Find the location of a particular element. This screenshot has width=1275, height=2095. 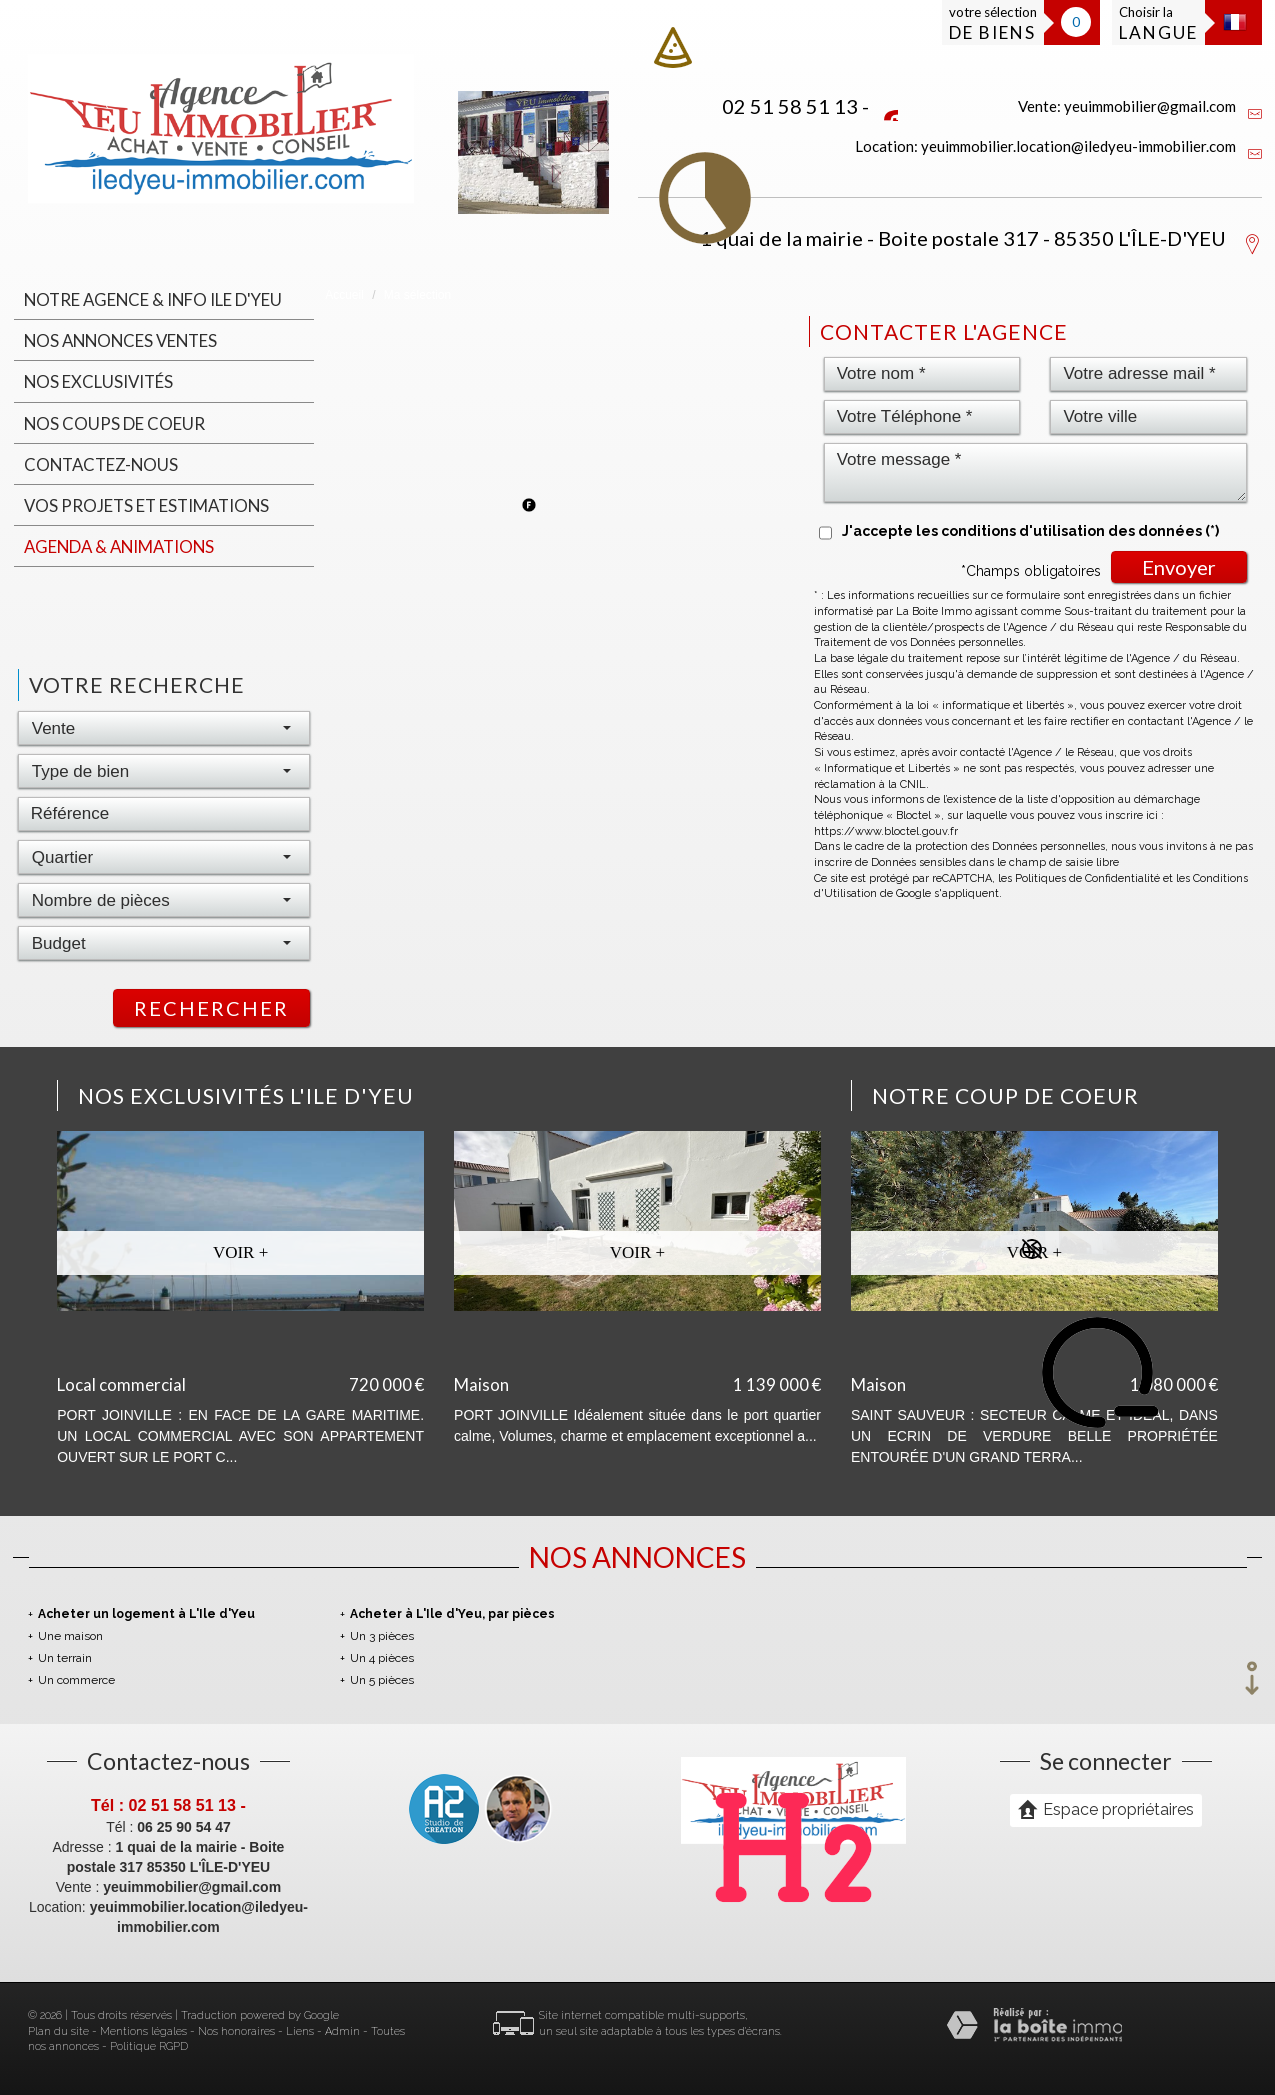

remove item from a list or collection is located at coordinates (1097, 1372).